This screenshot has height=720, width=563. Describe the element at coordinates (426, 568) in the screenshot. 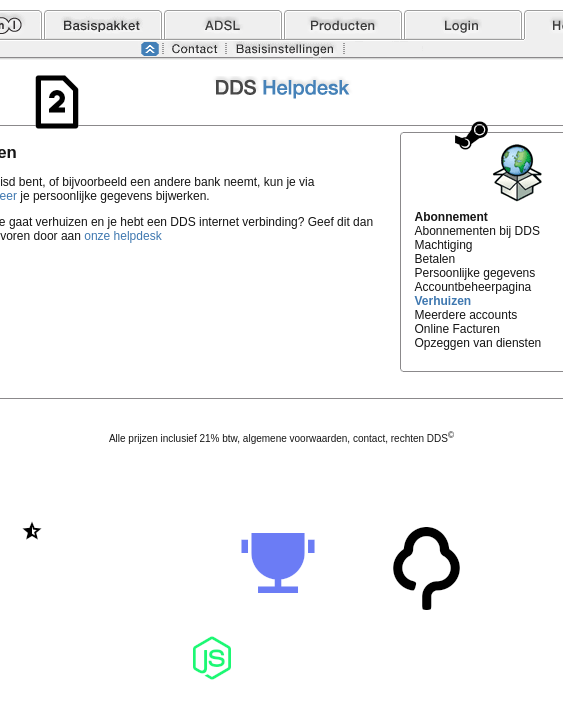

I see `open the gumtree app` at that location.